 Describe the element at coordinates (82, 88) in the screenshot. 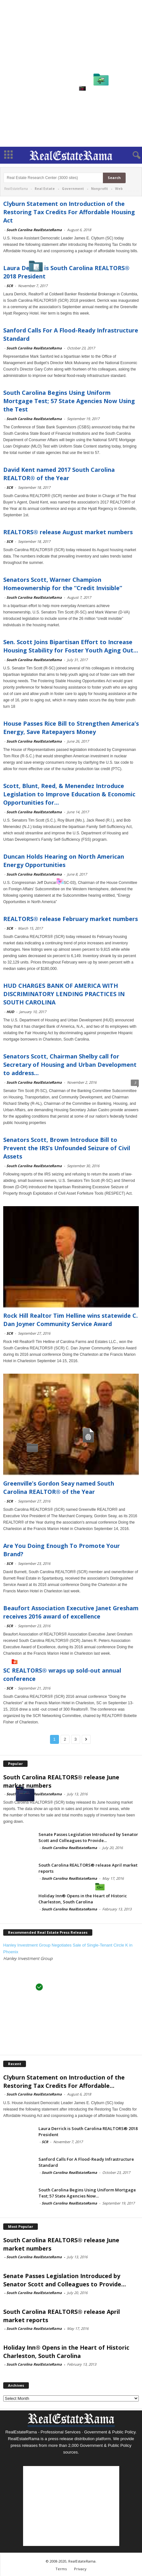

I see `folder containing Raspberry Pi project files` at that location.